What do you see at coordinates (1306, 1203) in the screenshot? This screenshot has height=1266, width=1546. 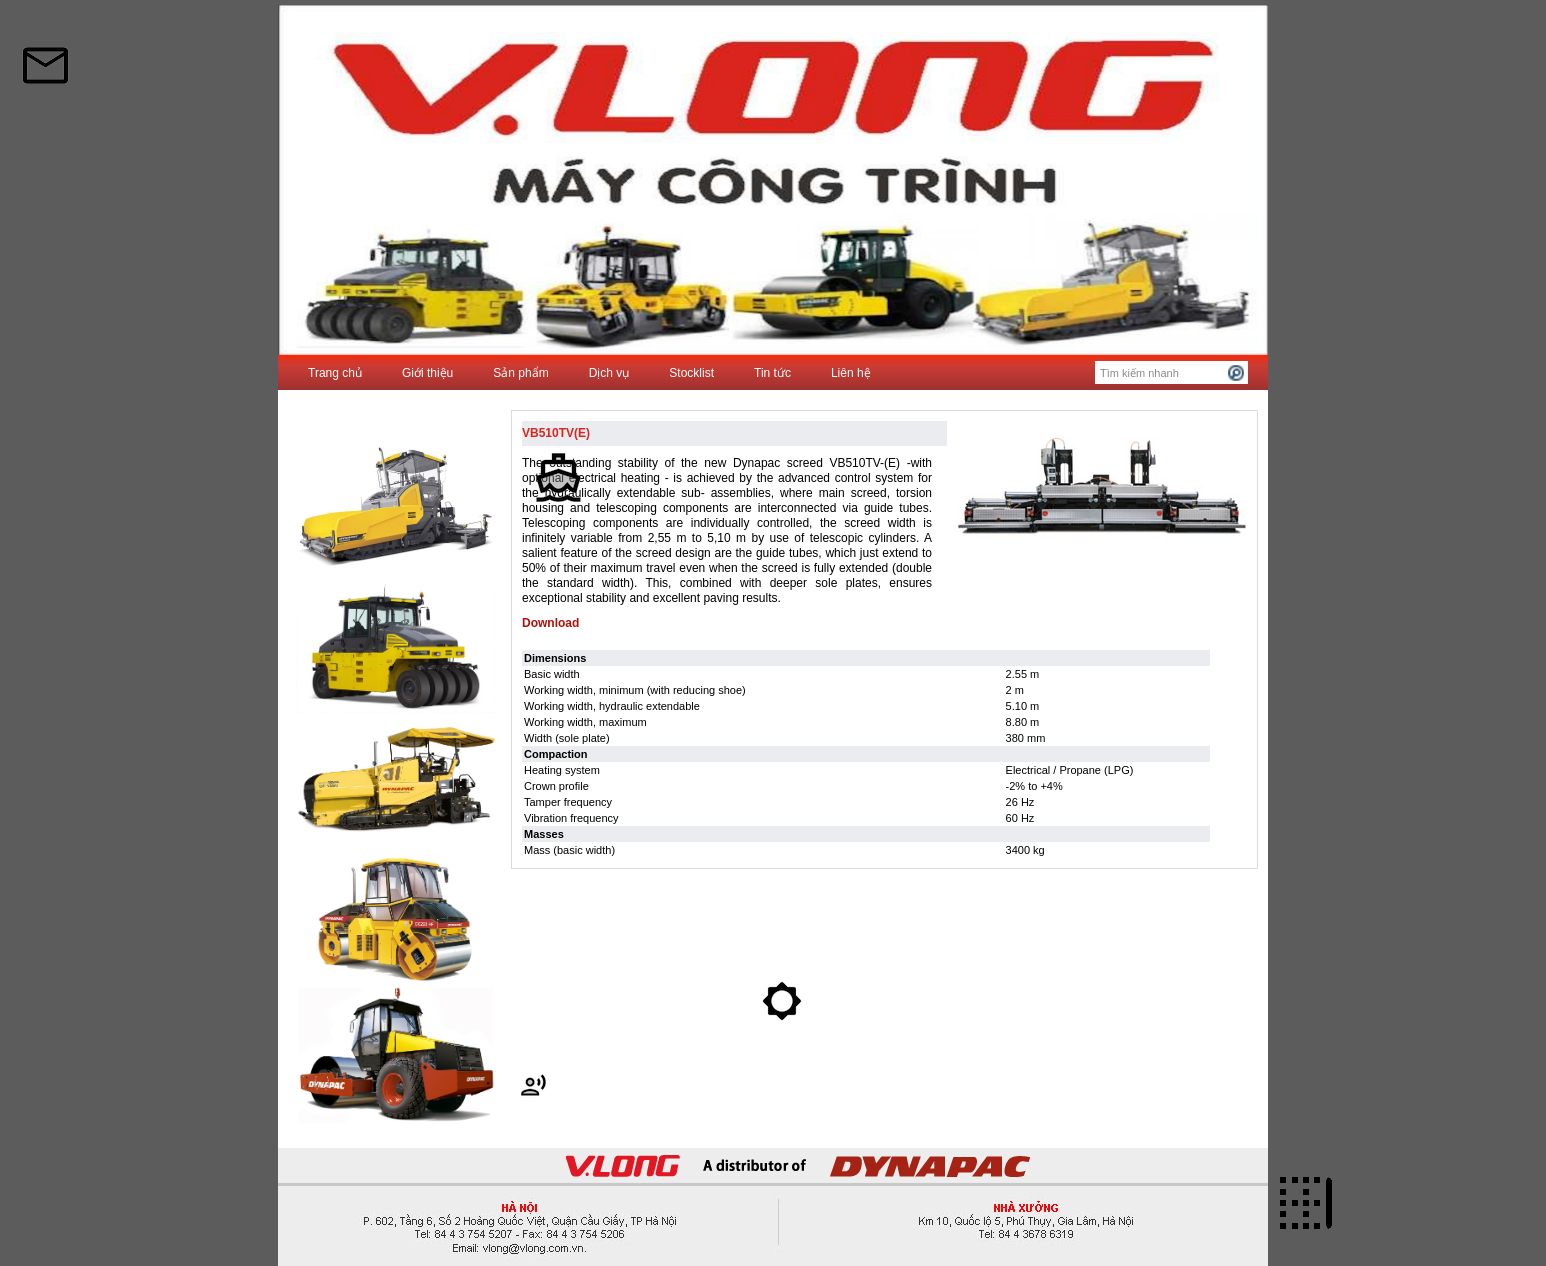 I see `apply border to the right edge of a cell or selection` at bounding box center [1306, 1203].